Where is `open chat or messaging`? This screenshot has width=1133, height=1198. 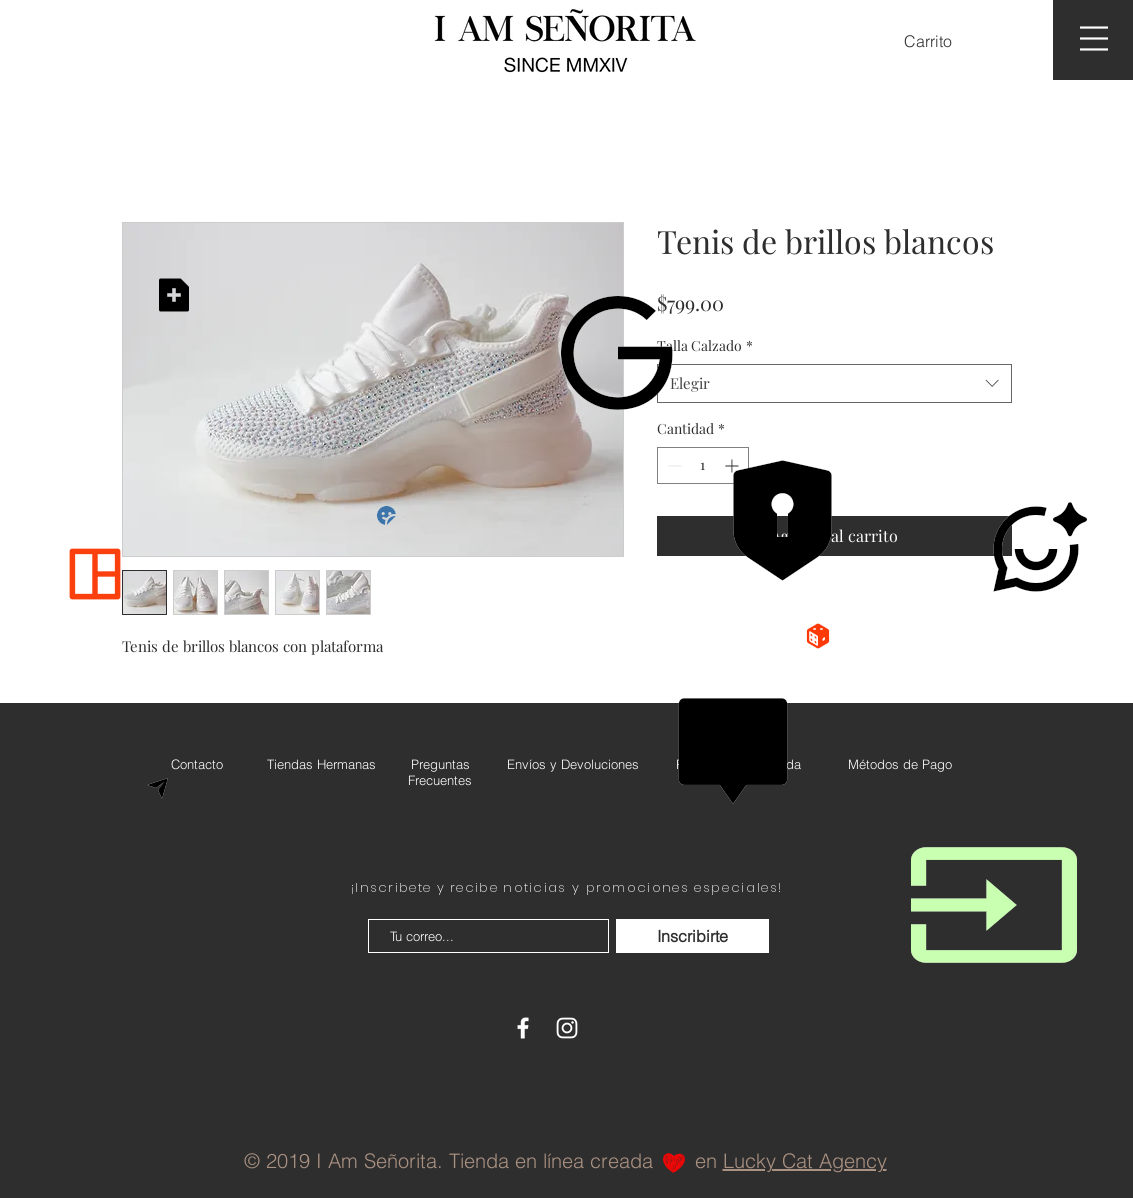 open chat or messaging is located at coordinates (733, 747).